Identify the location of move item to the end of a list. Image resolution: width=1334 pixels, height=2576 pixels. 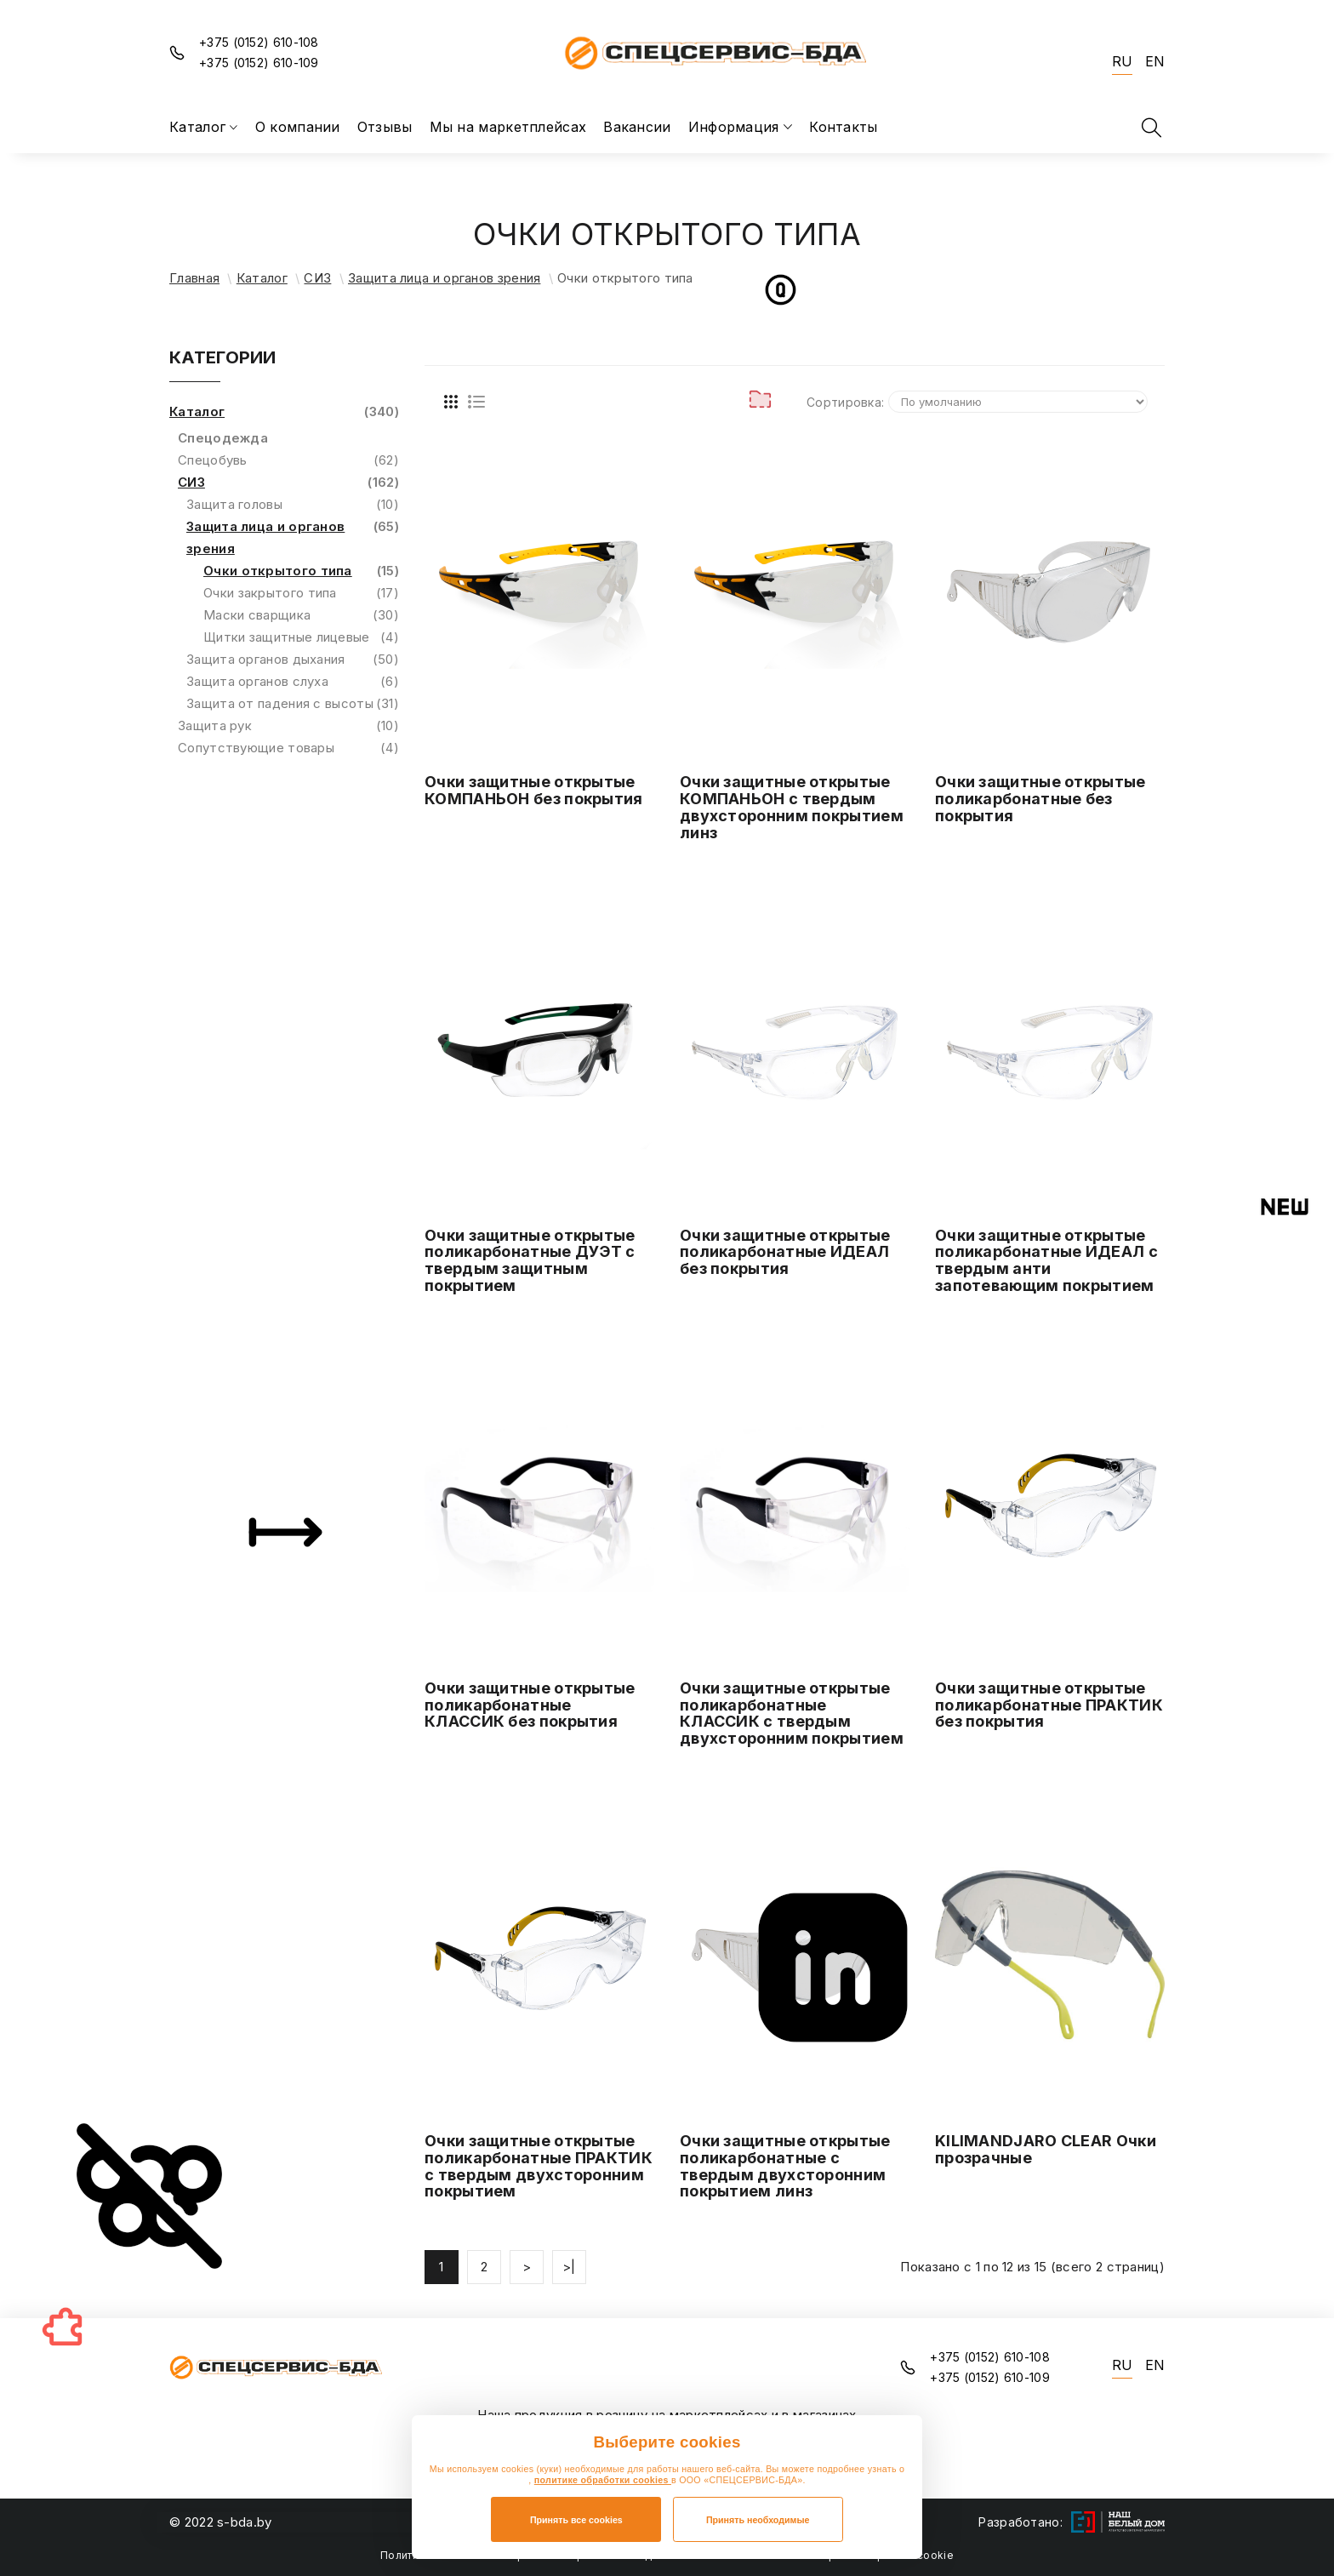
(285, 1532).